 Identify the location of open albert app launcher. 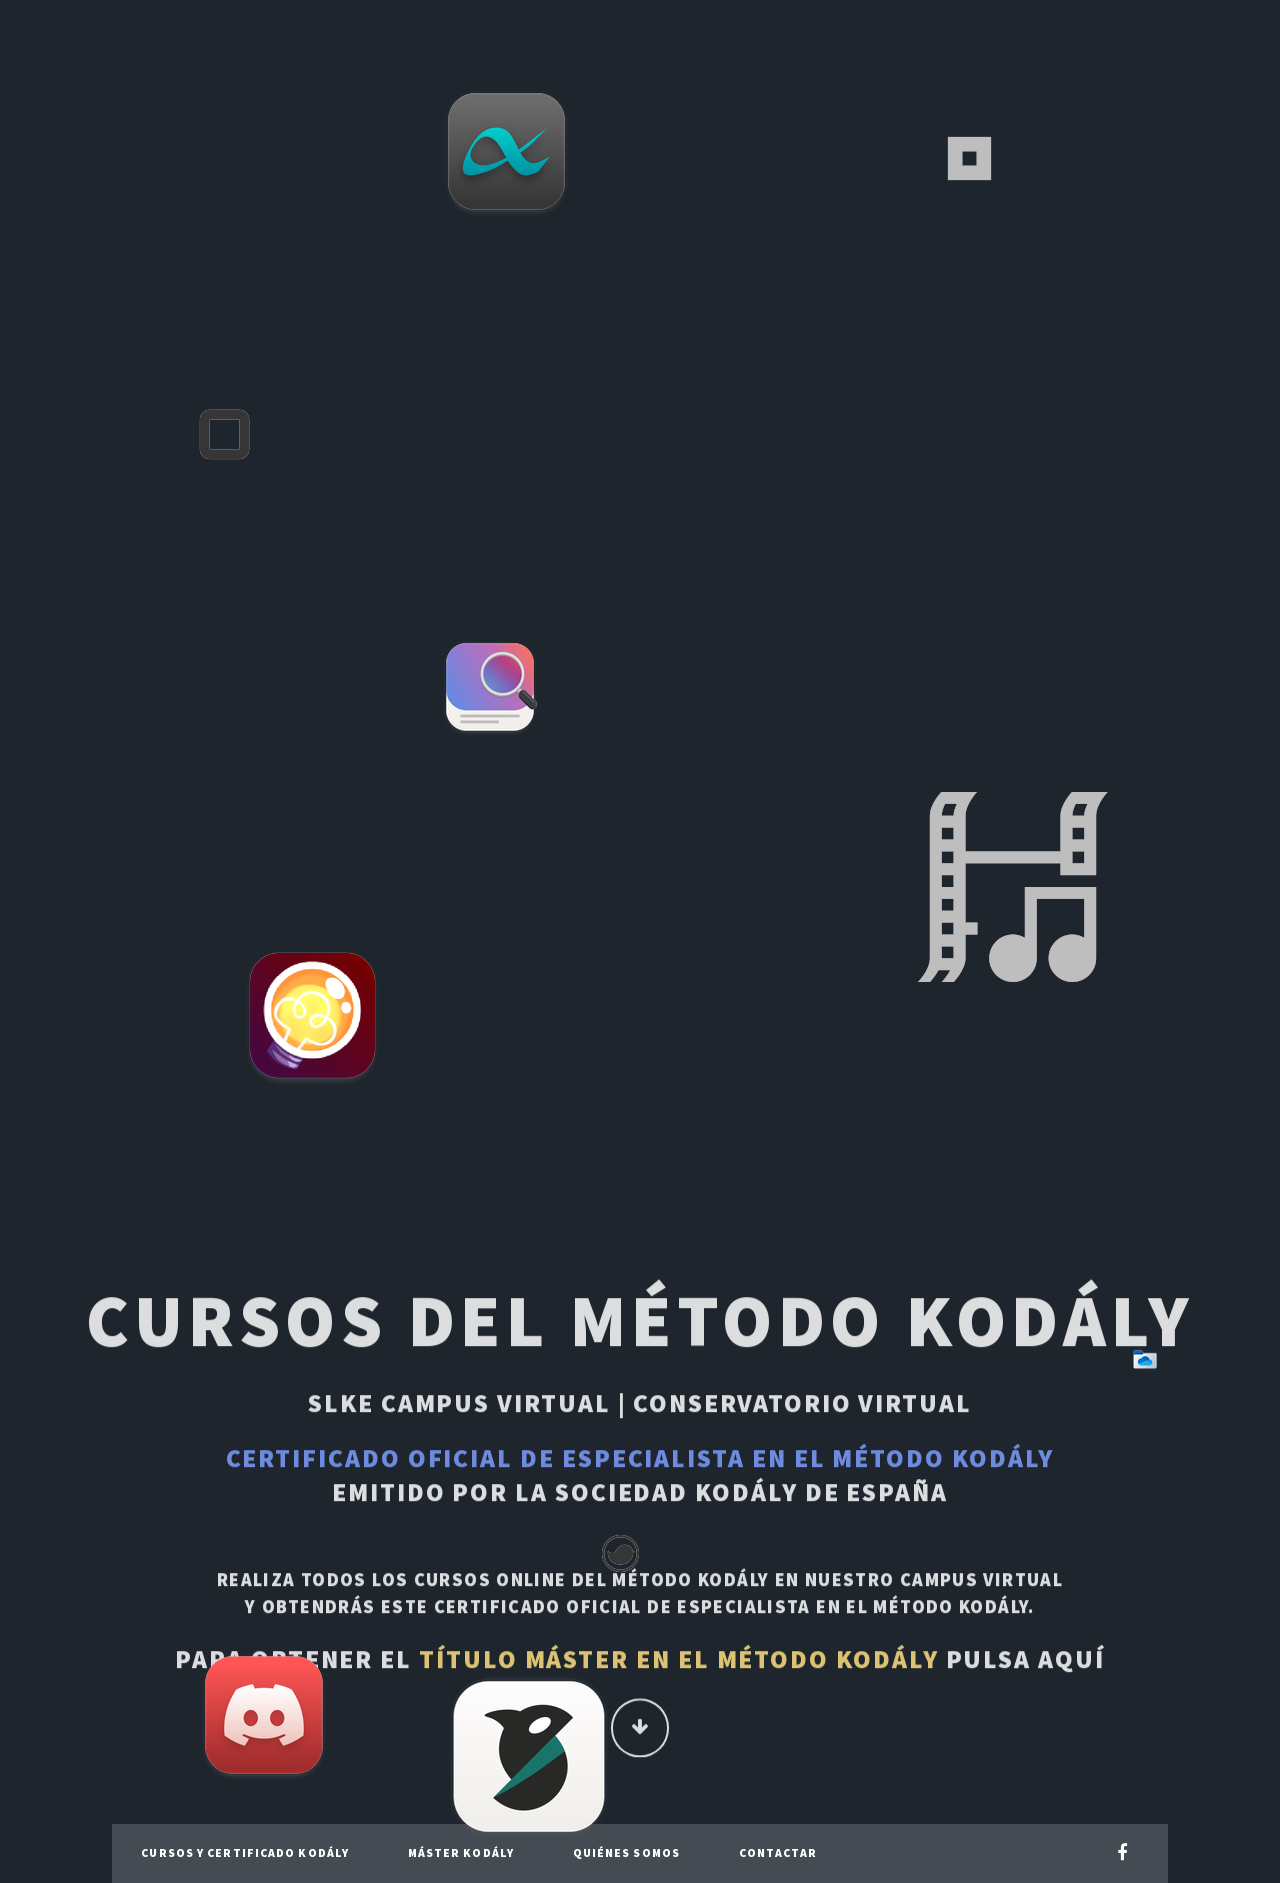
(506, 151).